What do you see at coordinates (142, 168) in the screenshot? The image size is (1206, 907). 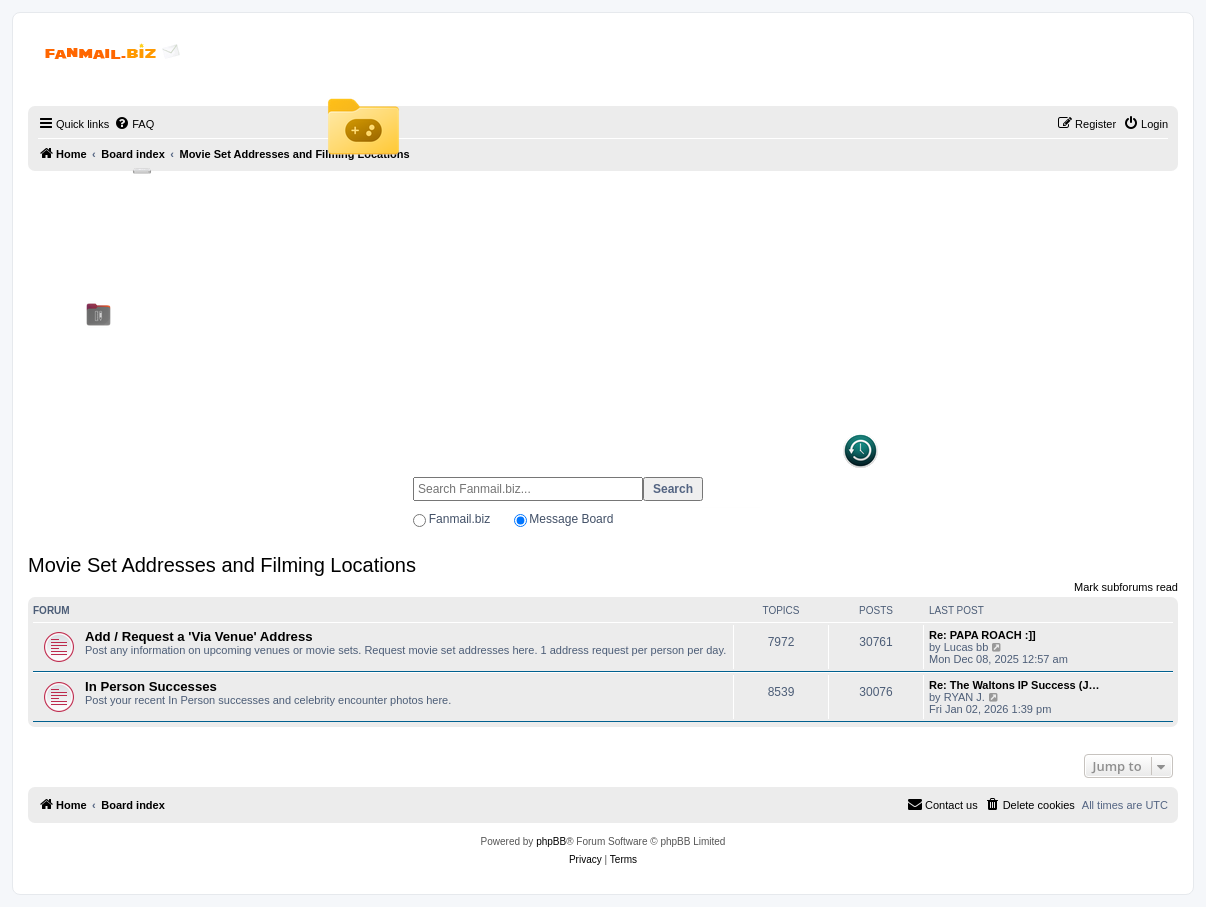 I see `apple tv device or app` at bounding box center [142, 168].